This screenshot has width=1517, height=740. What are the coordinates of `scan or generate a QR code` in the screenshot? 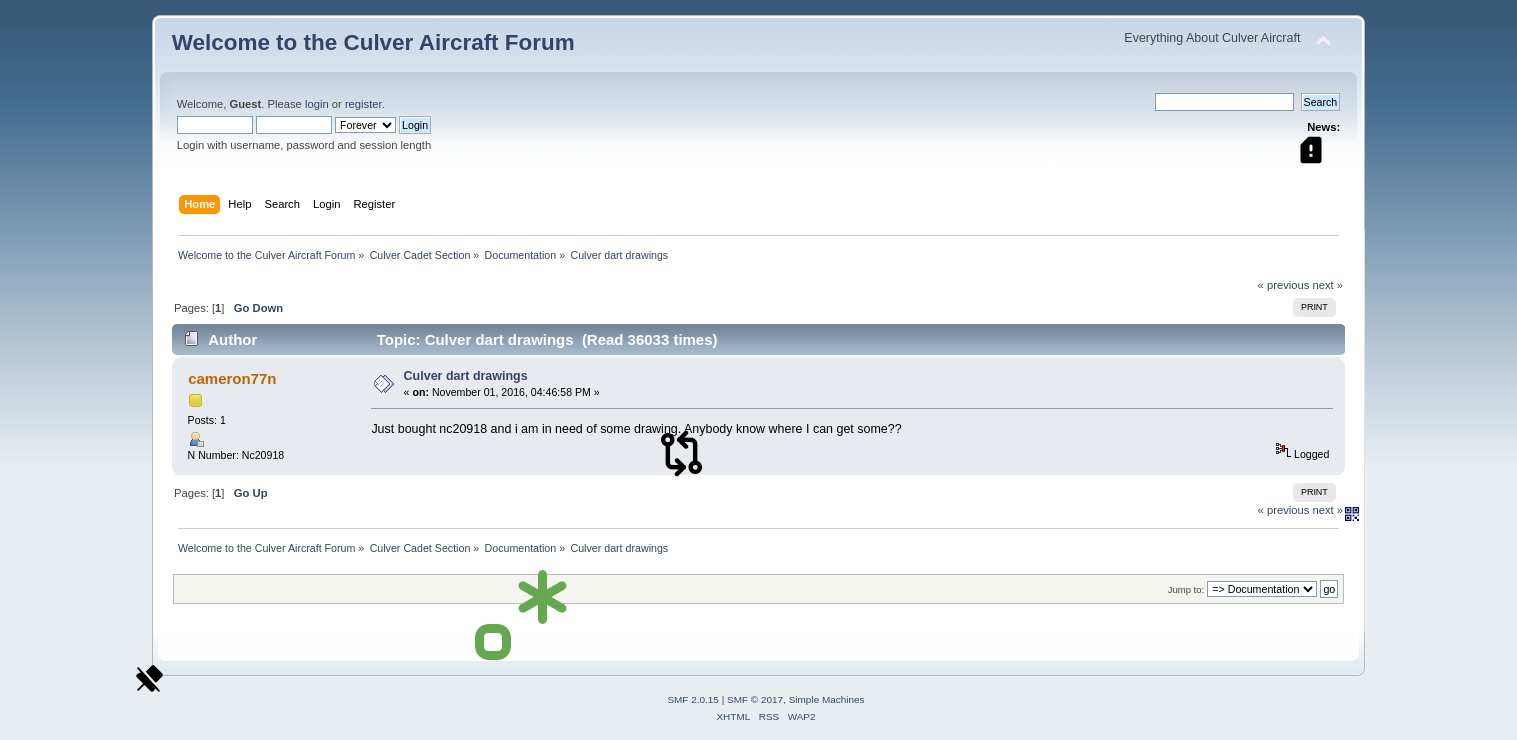 It's located at (1352, 514).